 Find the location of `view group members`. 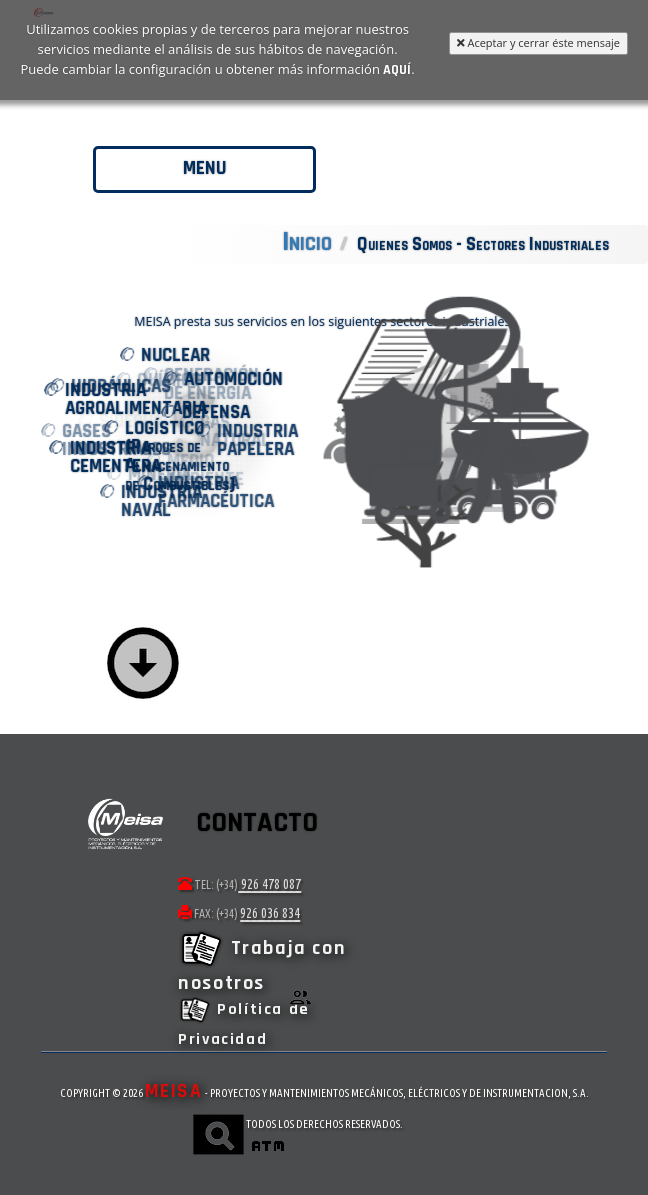

view group members is located at coordinates (300, 997).